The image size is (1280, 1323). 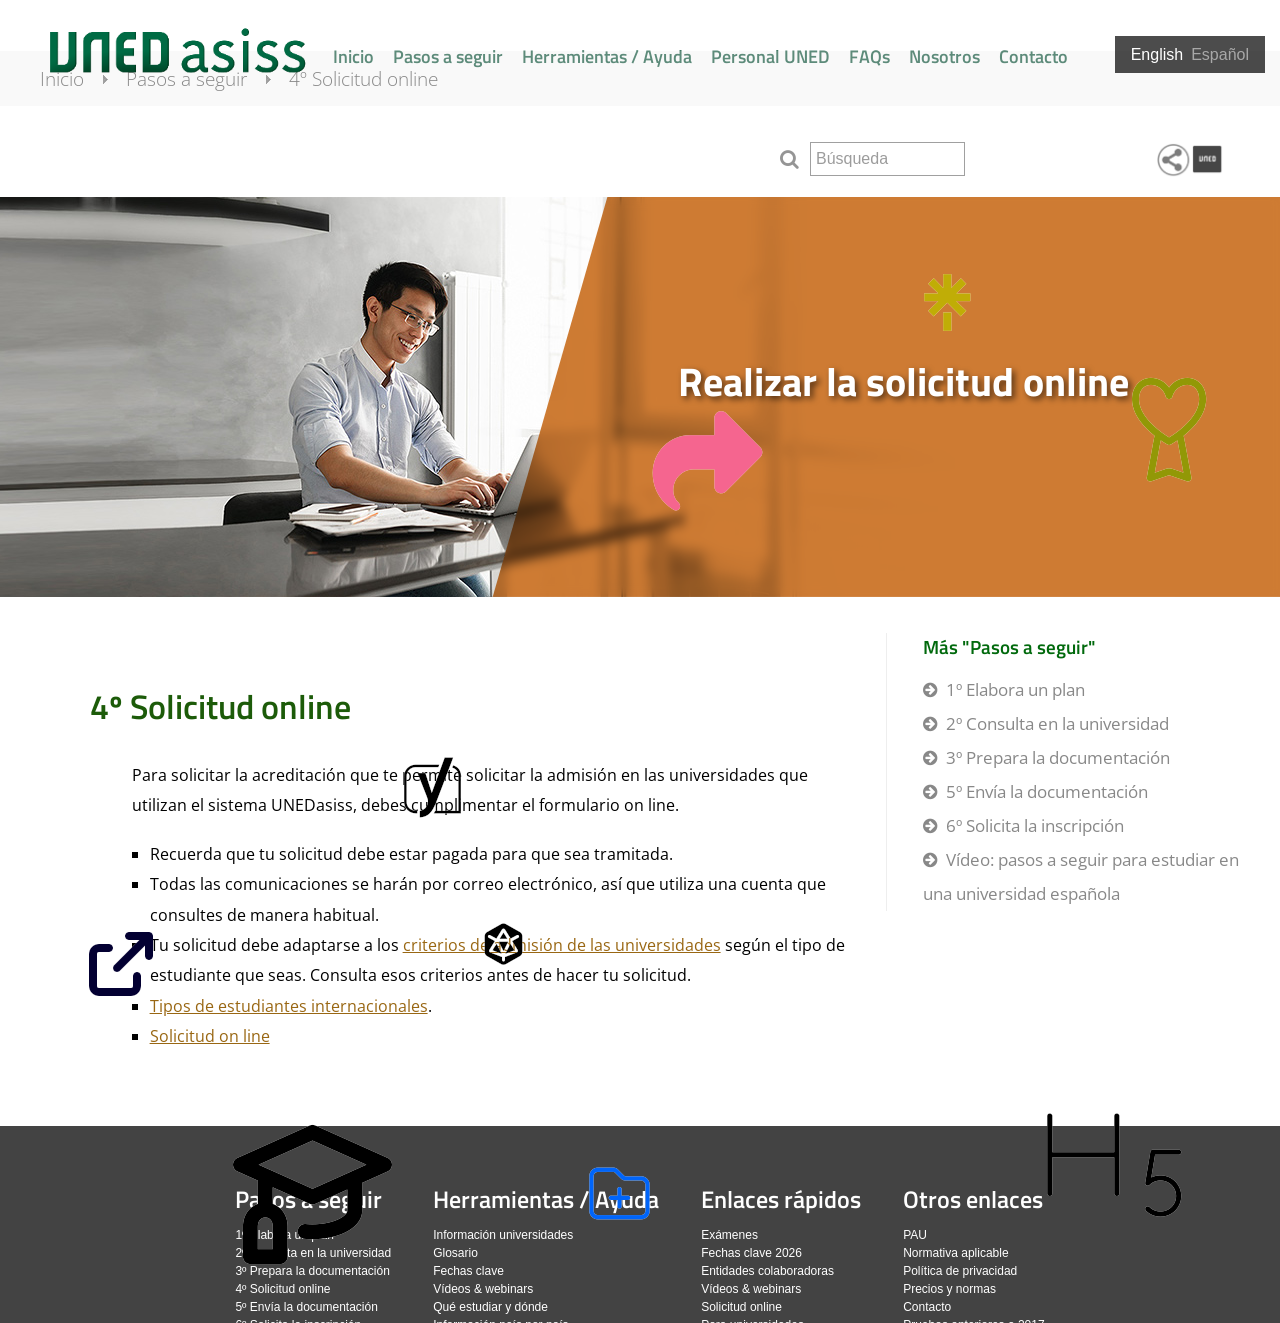 What do you see at coordinates (121, 964) in the screenshot?
I see `open link in a new tab or window` at bounding box center [121, 964].